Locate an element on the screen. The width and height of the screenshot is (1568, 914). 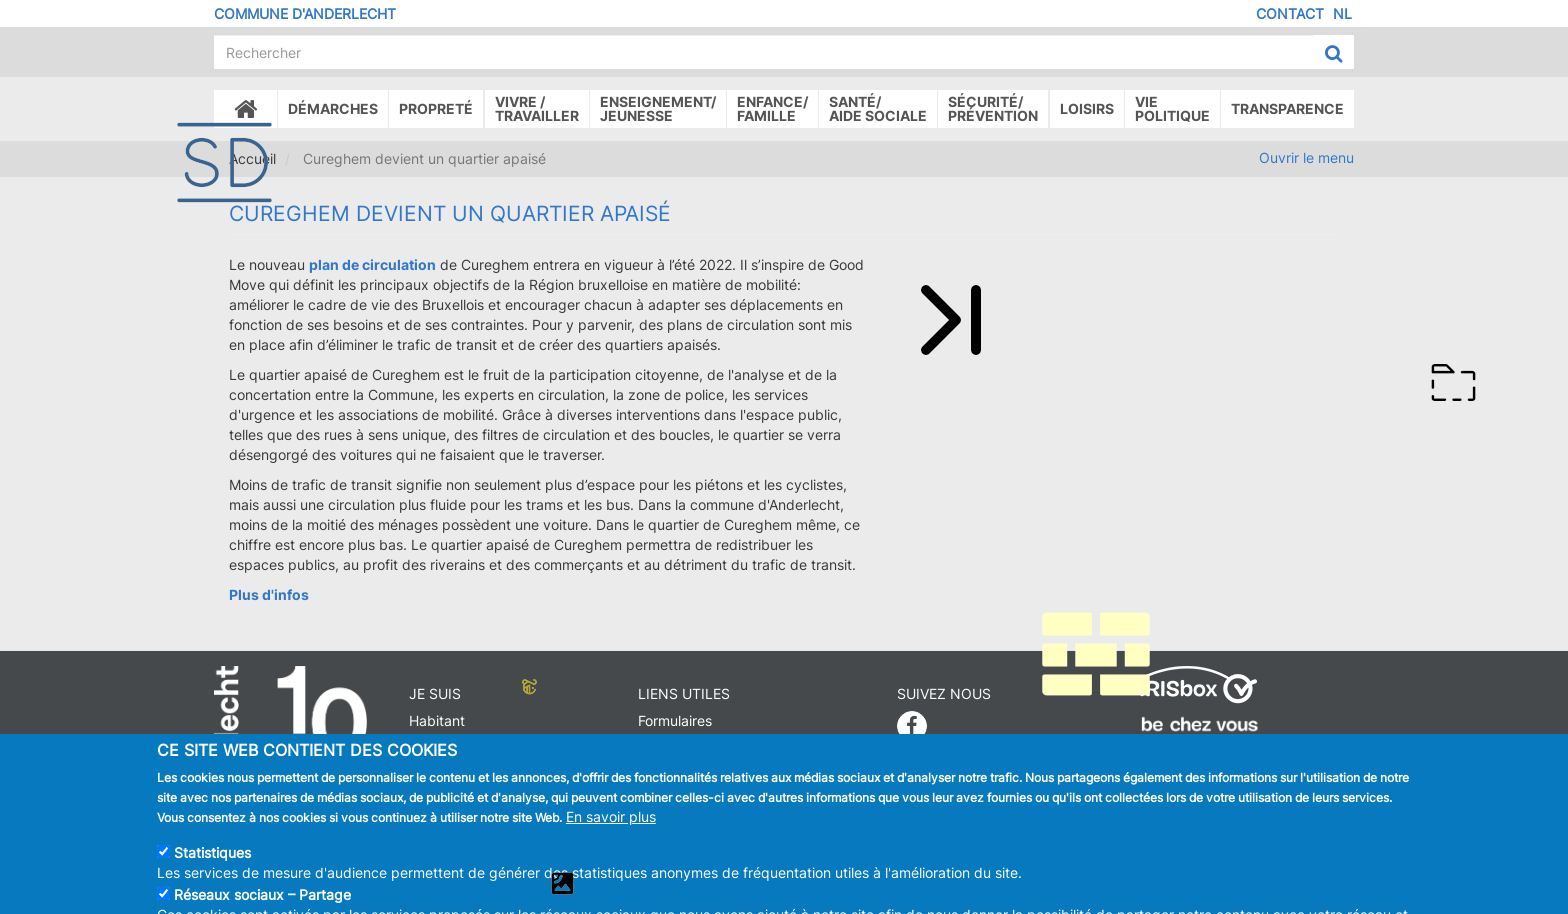
access wall or barrier settings is located at coordinates (1096, 654).